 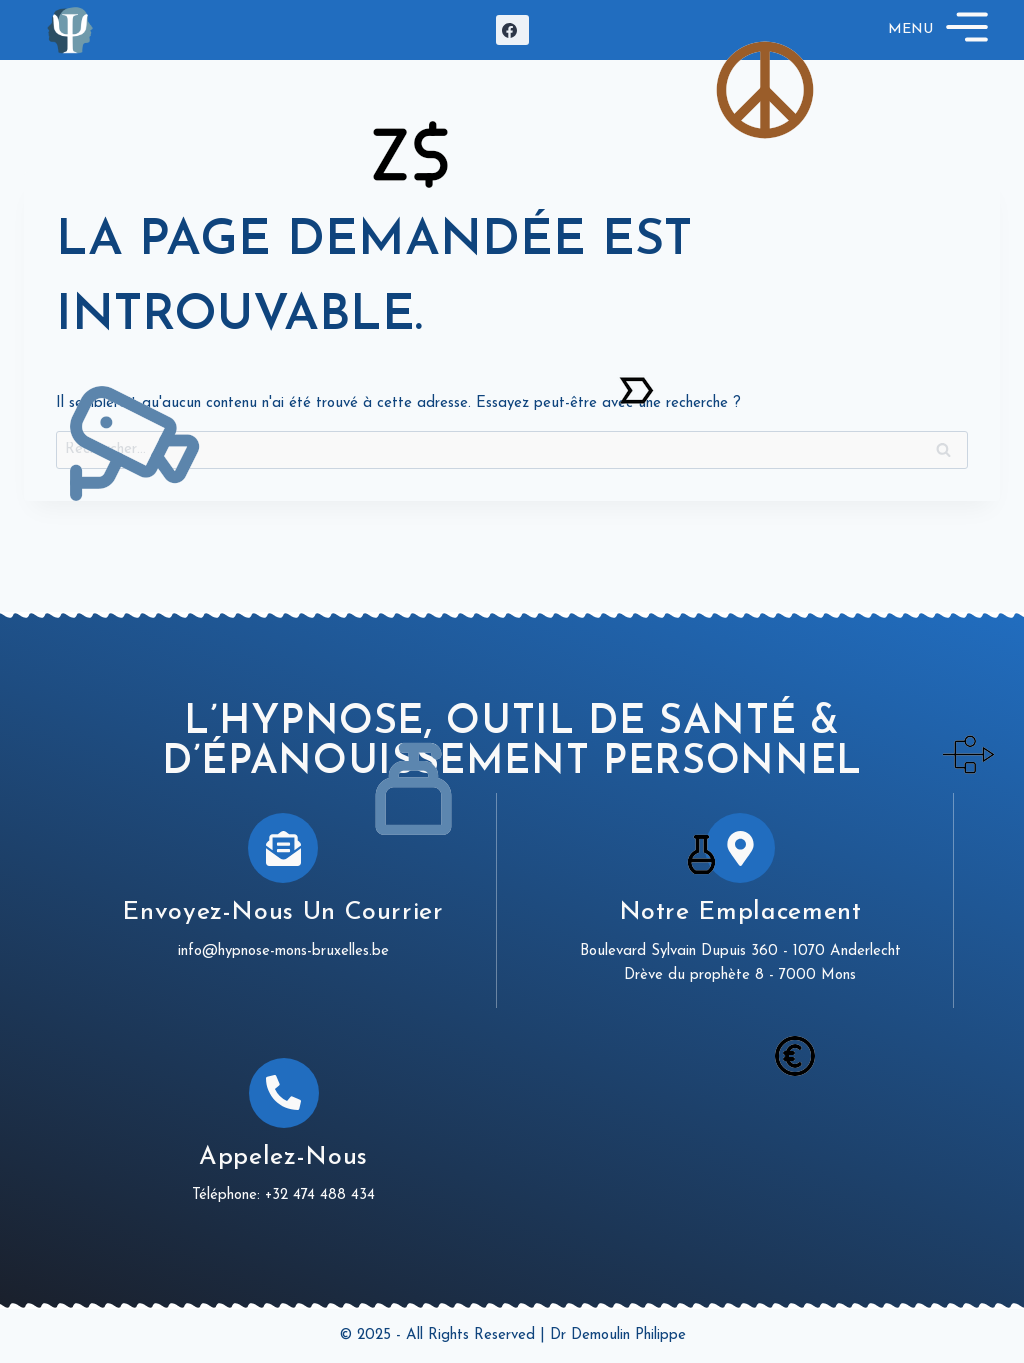 I want to click on access security camera feed, so click(x=136, y=440).